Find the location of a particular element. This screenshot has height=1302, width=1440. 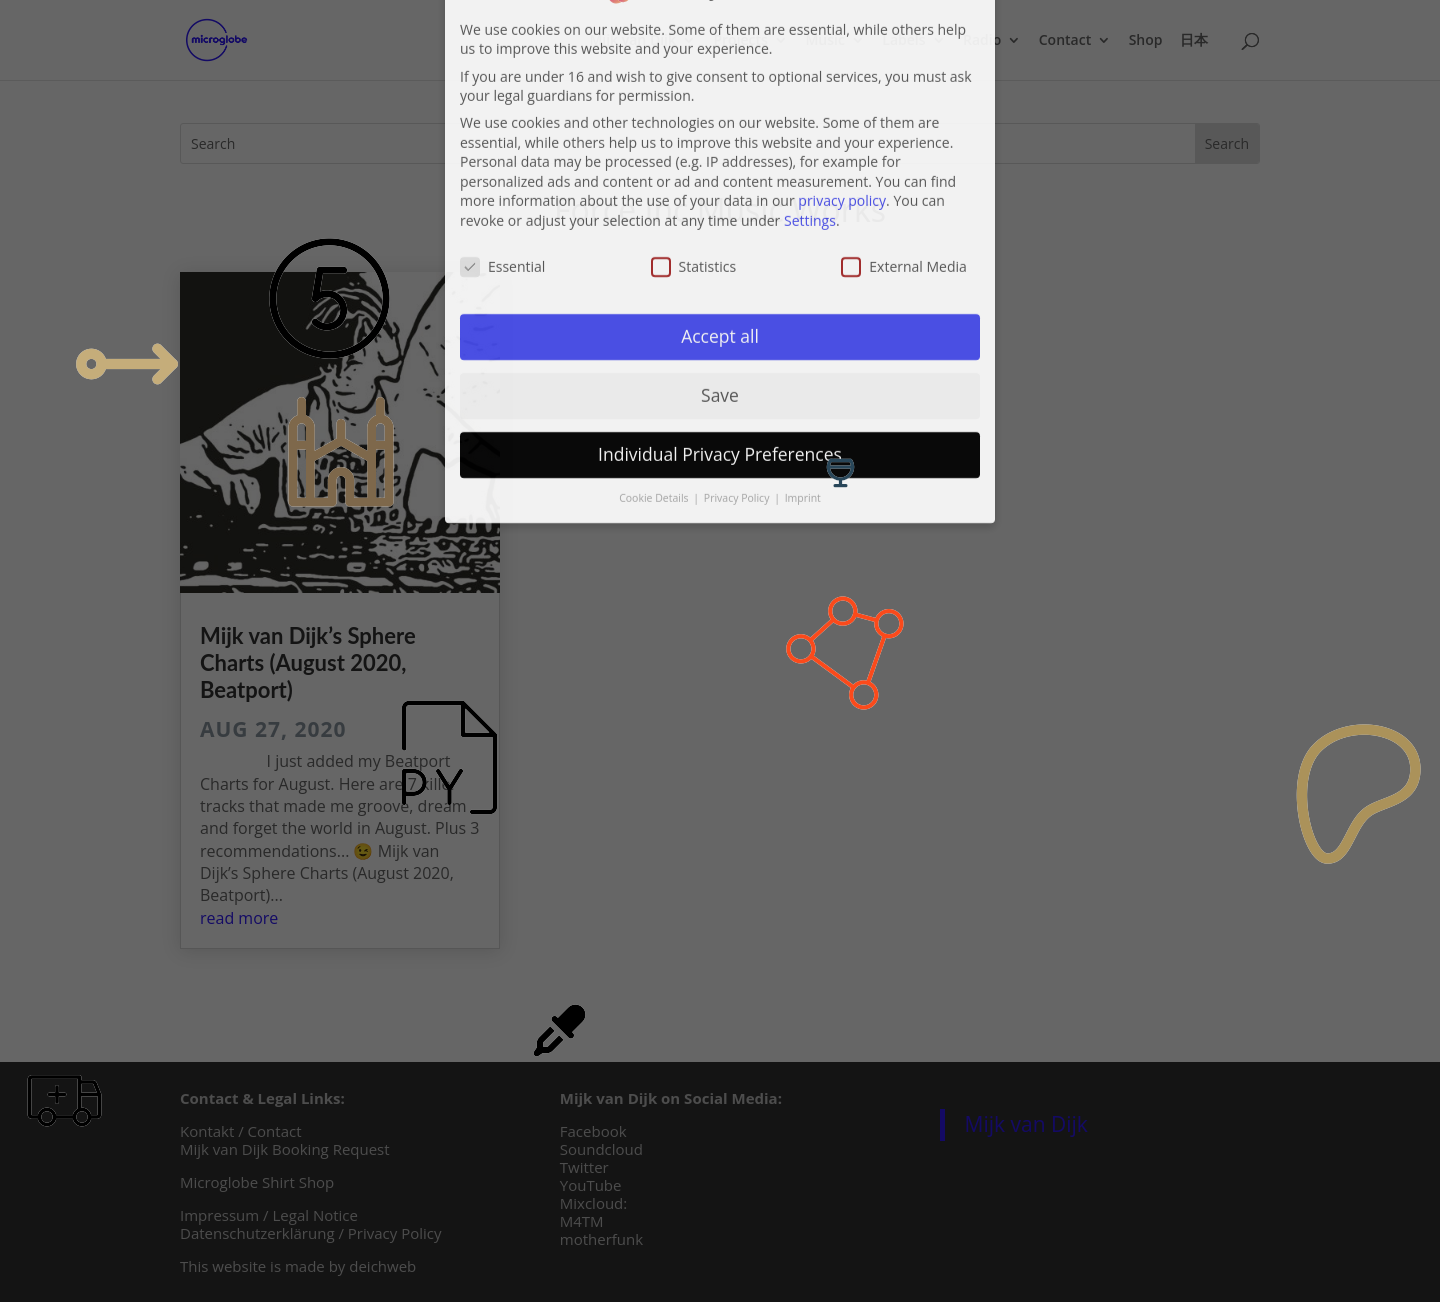

locate nearby synagogues on a map is located at coordinates (341, 454).